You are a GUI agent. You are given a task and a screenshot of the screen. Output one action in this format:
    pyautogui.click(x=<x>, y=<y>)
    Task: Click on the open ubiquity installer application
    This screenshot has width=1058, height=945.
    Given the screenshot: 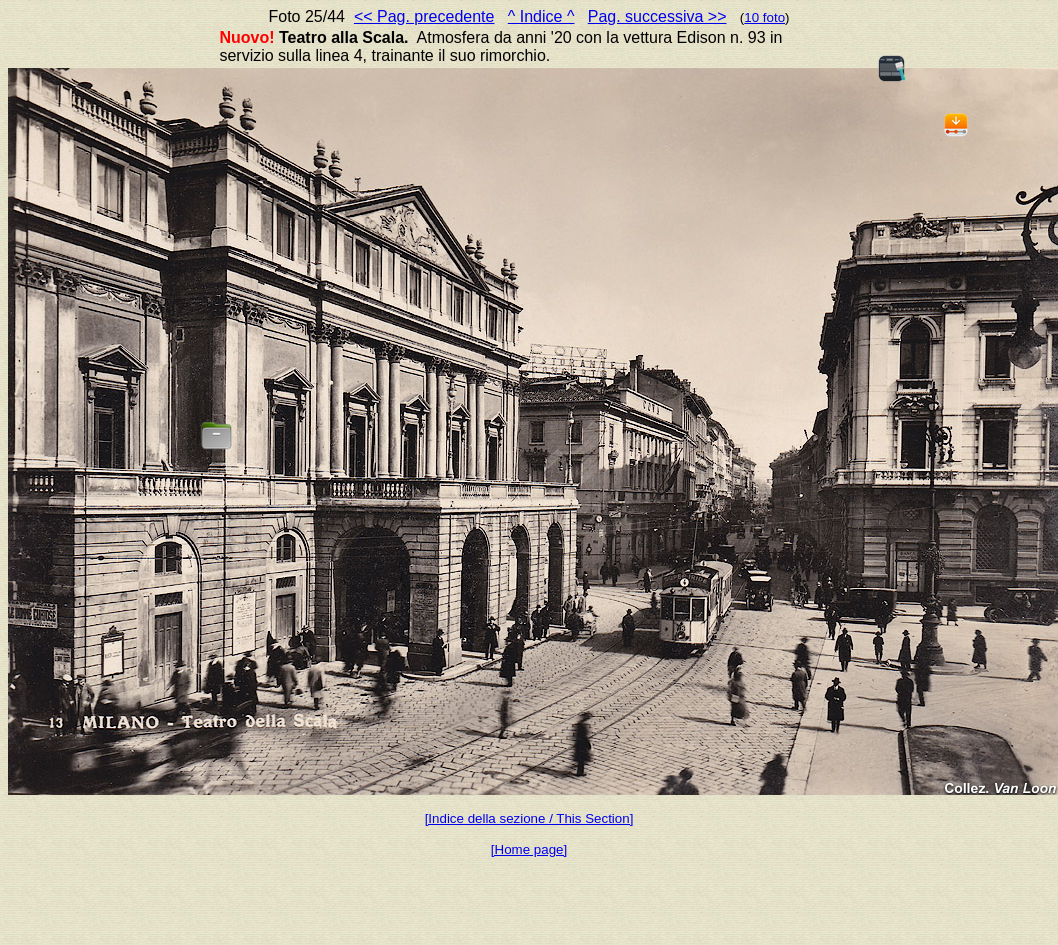 What is the action you would take?
    pyautogui.click(x=956, y=125)
    